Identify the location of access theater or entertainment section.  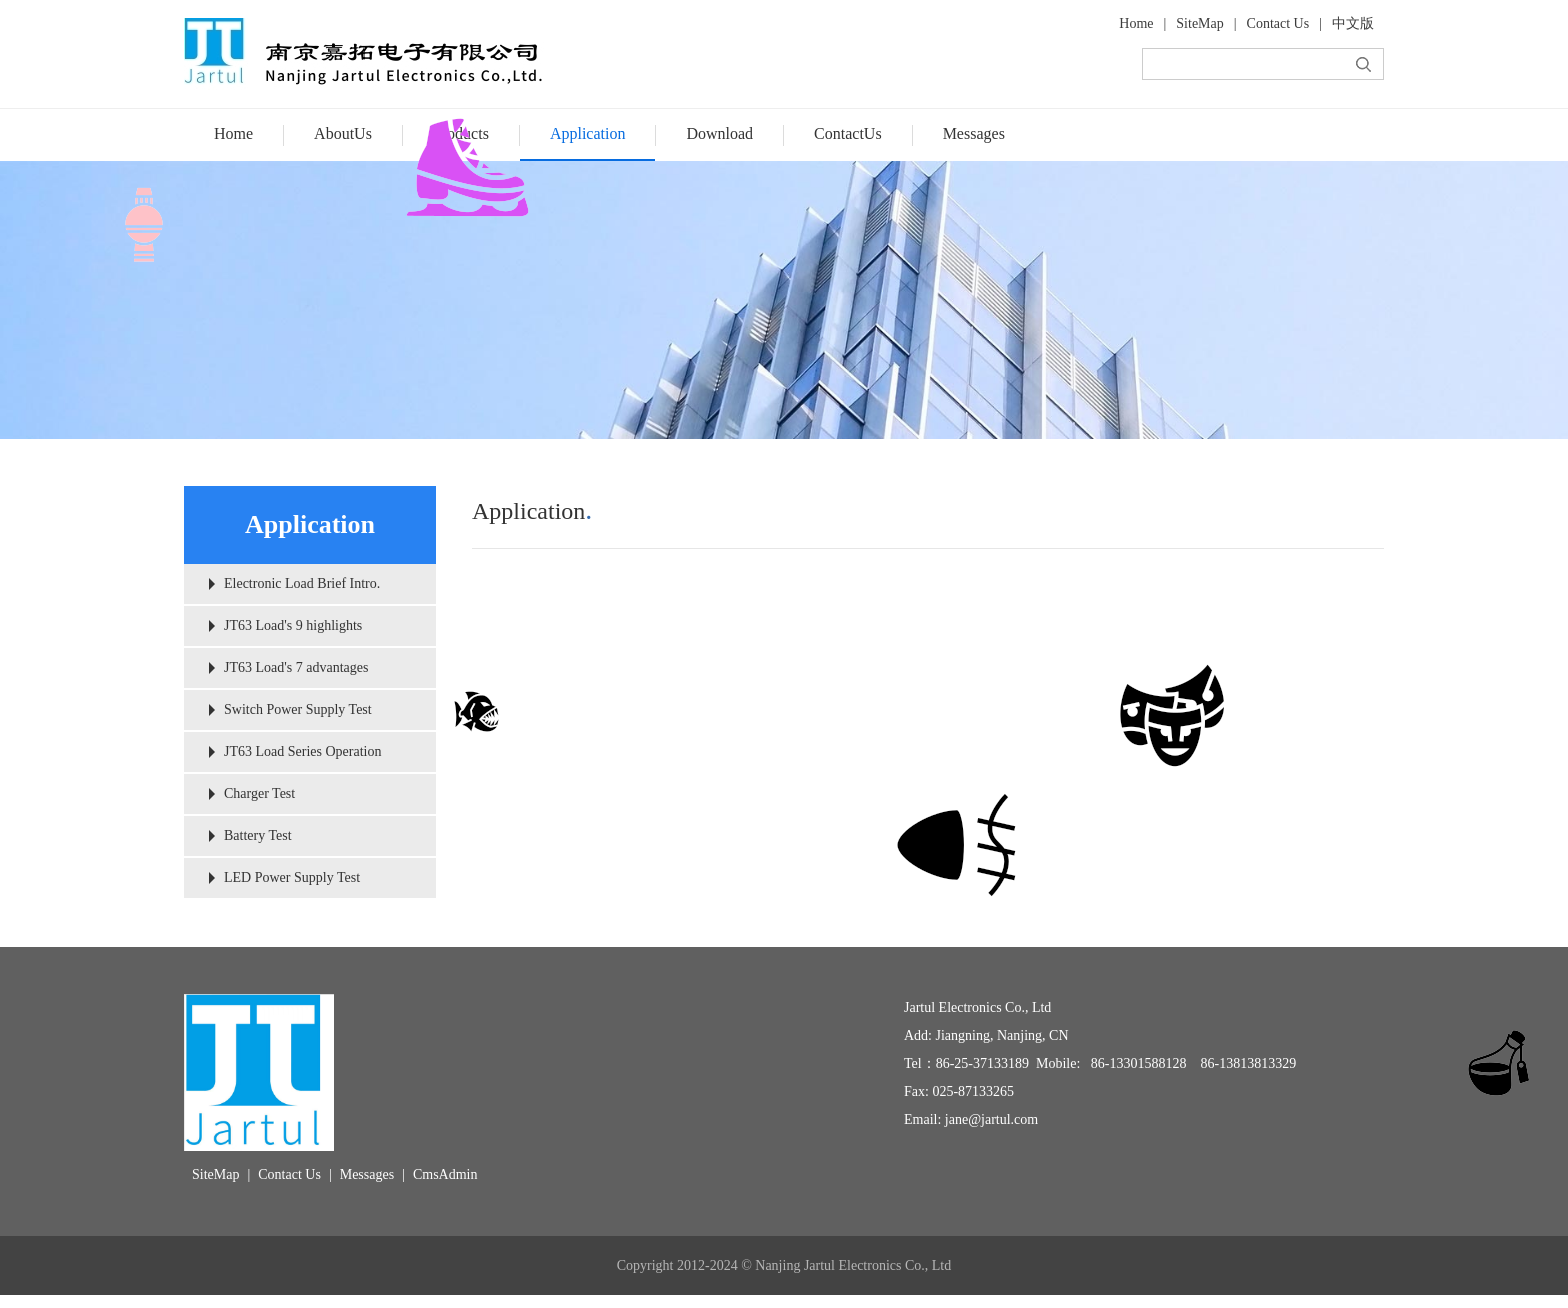
(1172, 714).